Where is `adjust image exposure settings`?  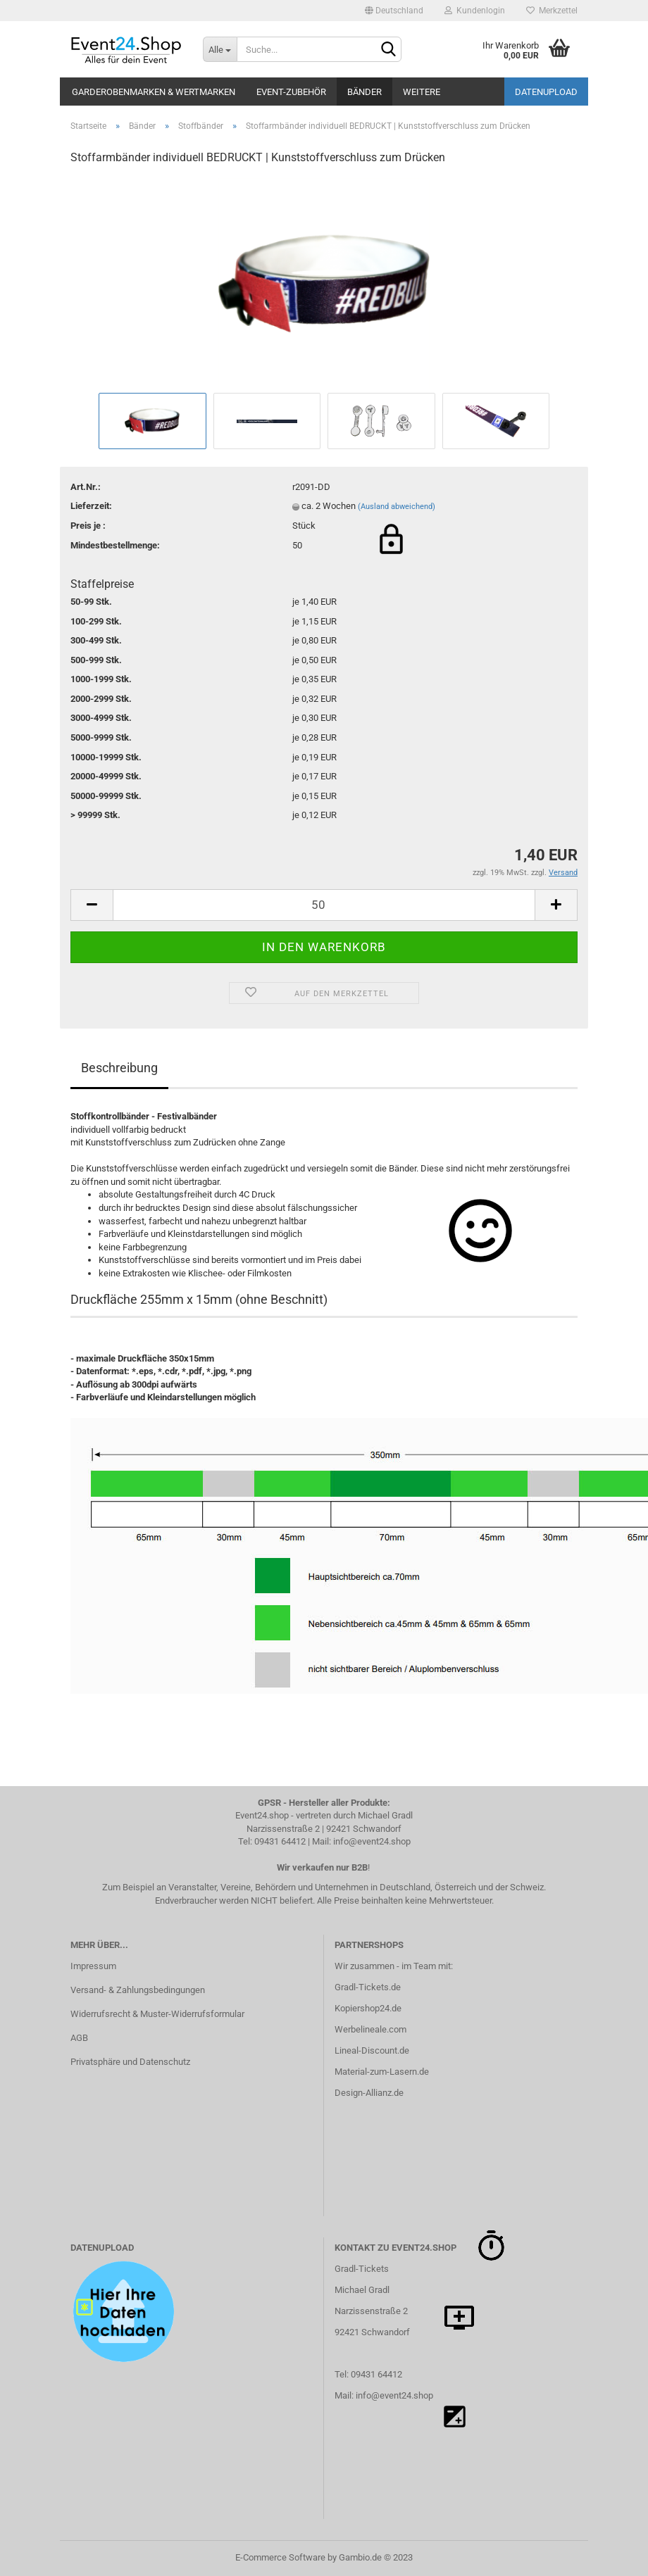 adjust image exposure settings is located at coordinates (454, 2416).